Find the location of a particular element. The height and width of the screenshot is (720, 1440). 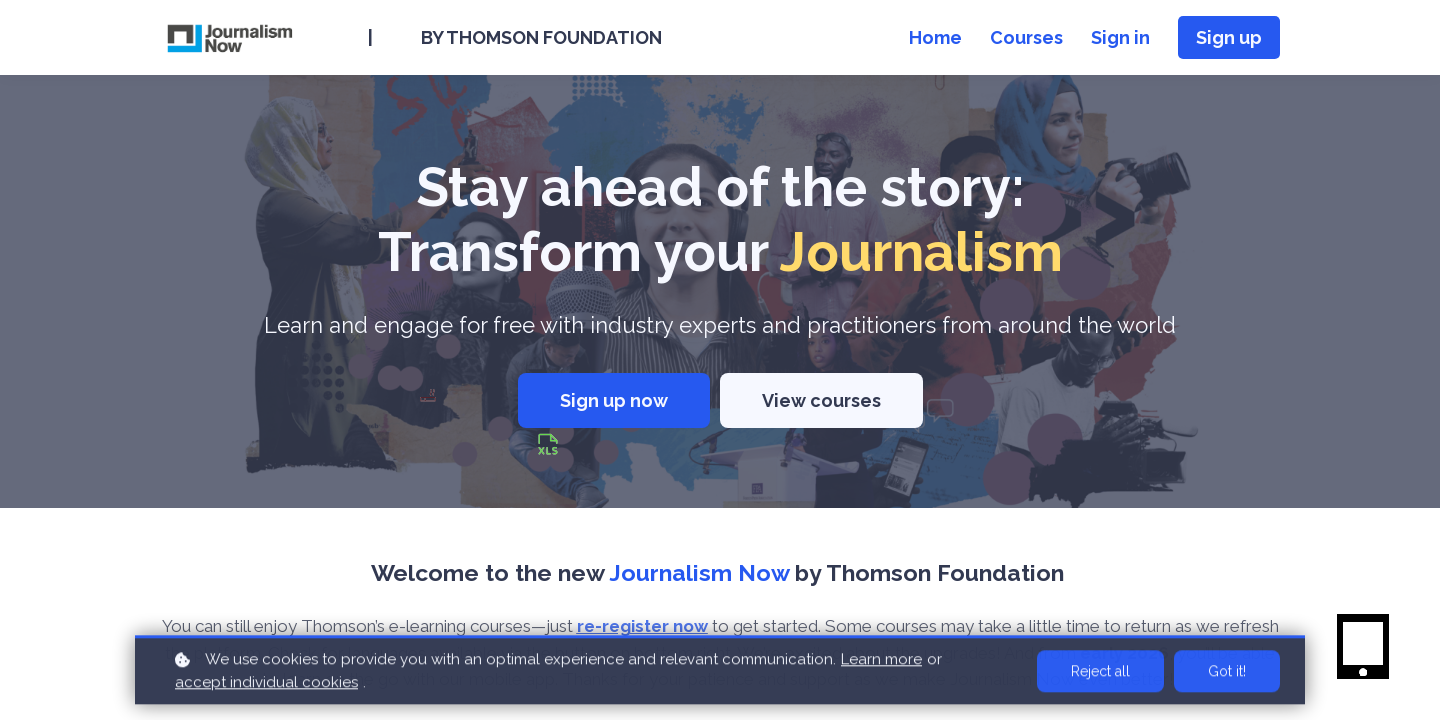

open an excel spreadsheet file is located at coordinates (548, 445).